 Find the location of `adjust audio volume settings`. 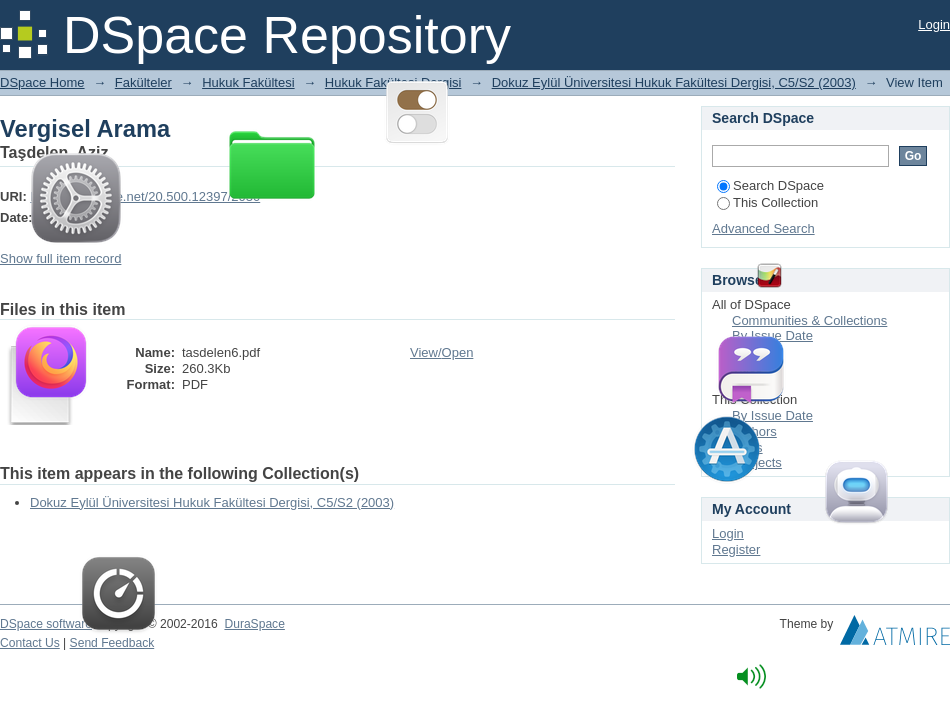

adjust audio volume settings is located at coordinates (751, 676).